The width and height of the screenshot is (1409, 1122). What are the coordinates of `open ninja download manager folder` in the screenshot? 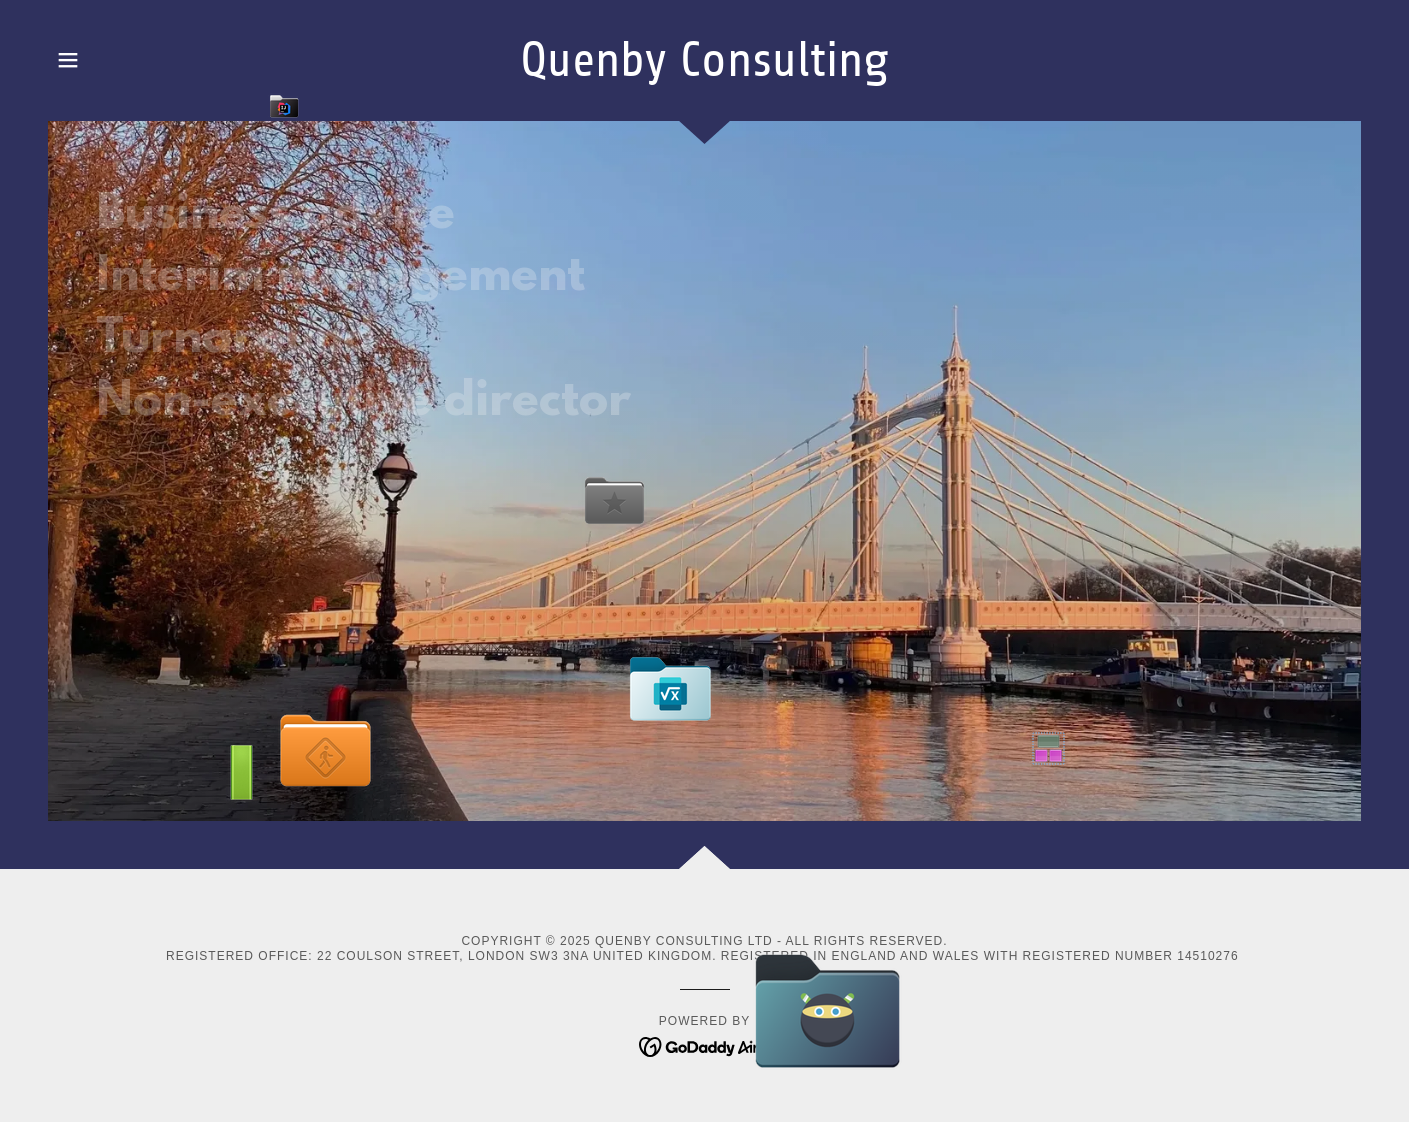 It's located at (827, 1015).